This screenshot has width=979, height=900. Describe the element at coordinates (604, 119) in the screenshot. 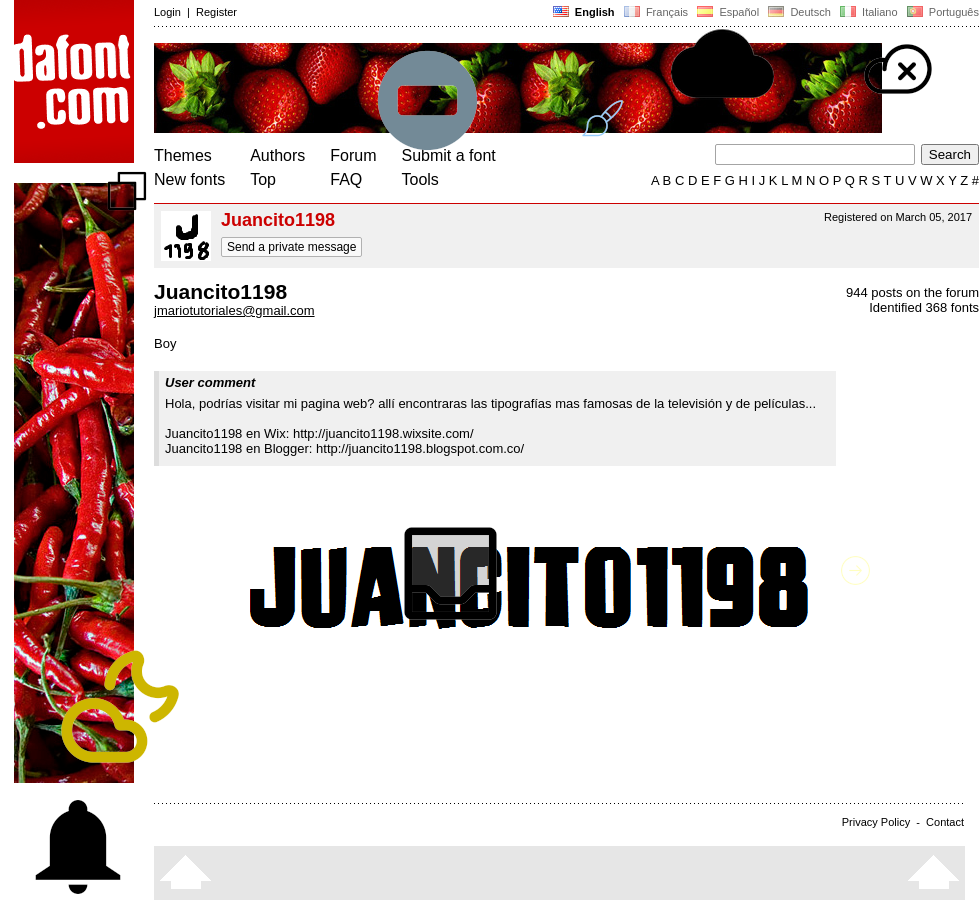

I see `access drawing or painting tools` at that location.